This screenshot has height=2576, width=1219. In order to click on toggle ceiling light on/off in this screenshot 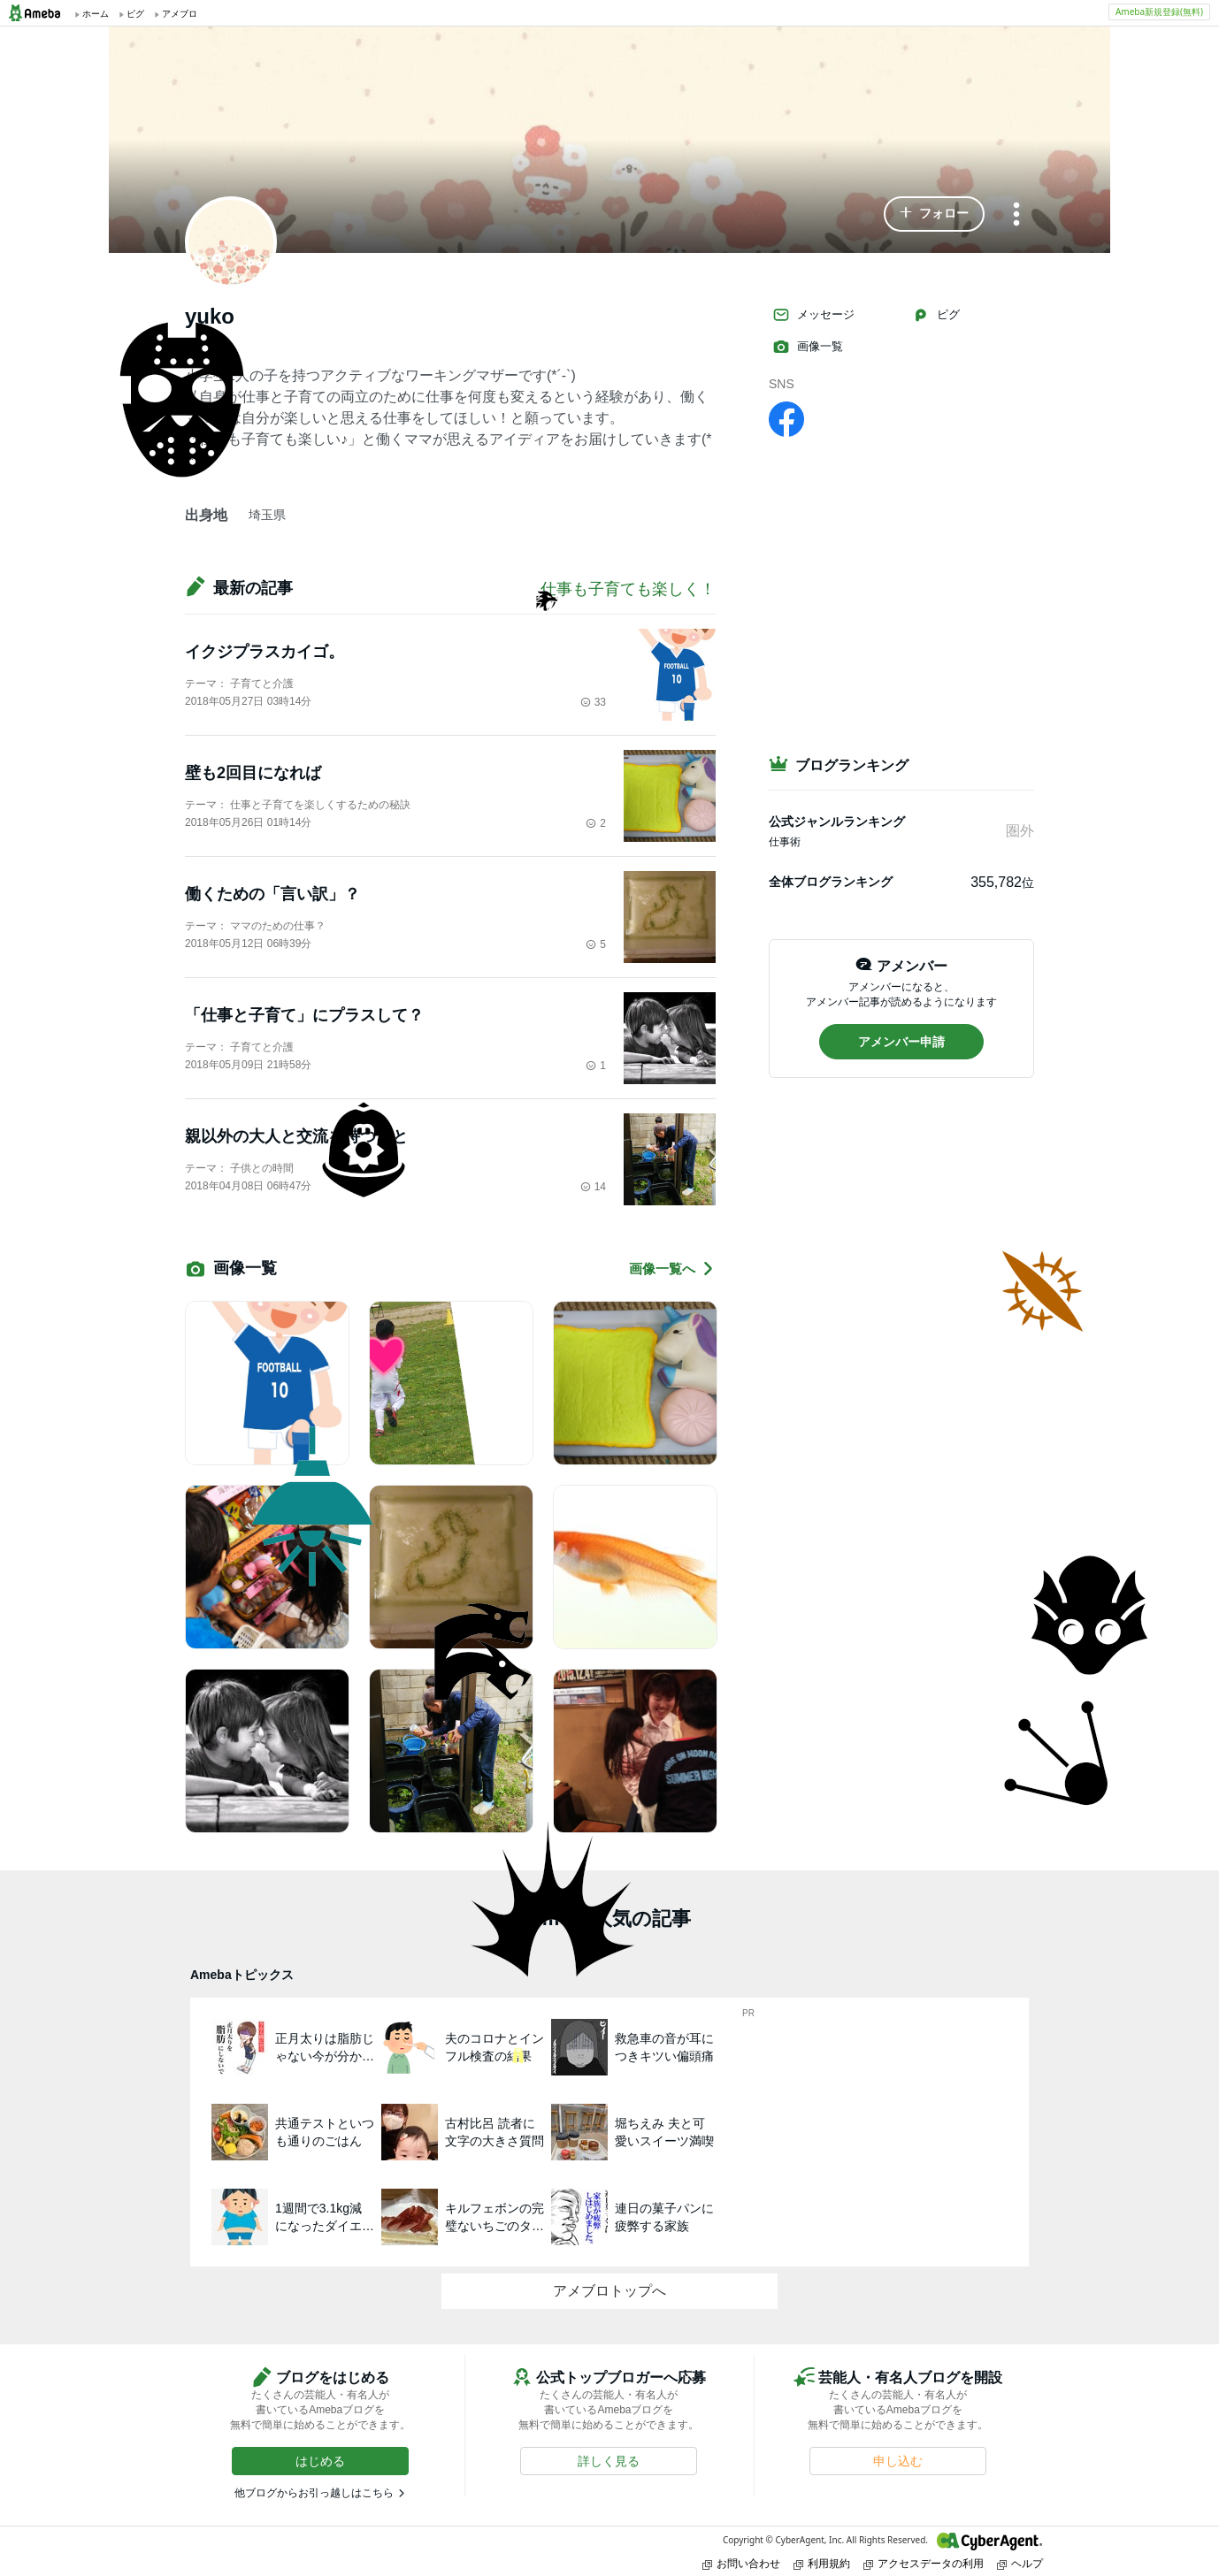, I will do `click(312, 1506)`.